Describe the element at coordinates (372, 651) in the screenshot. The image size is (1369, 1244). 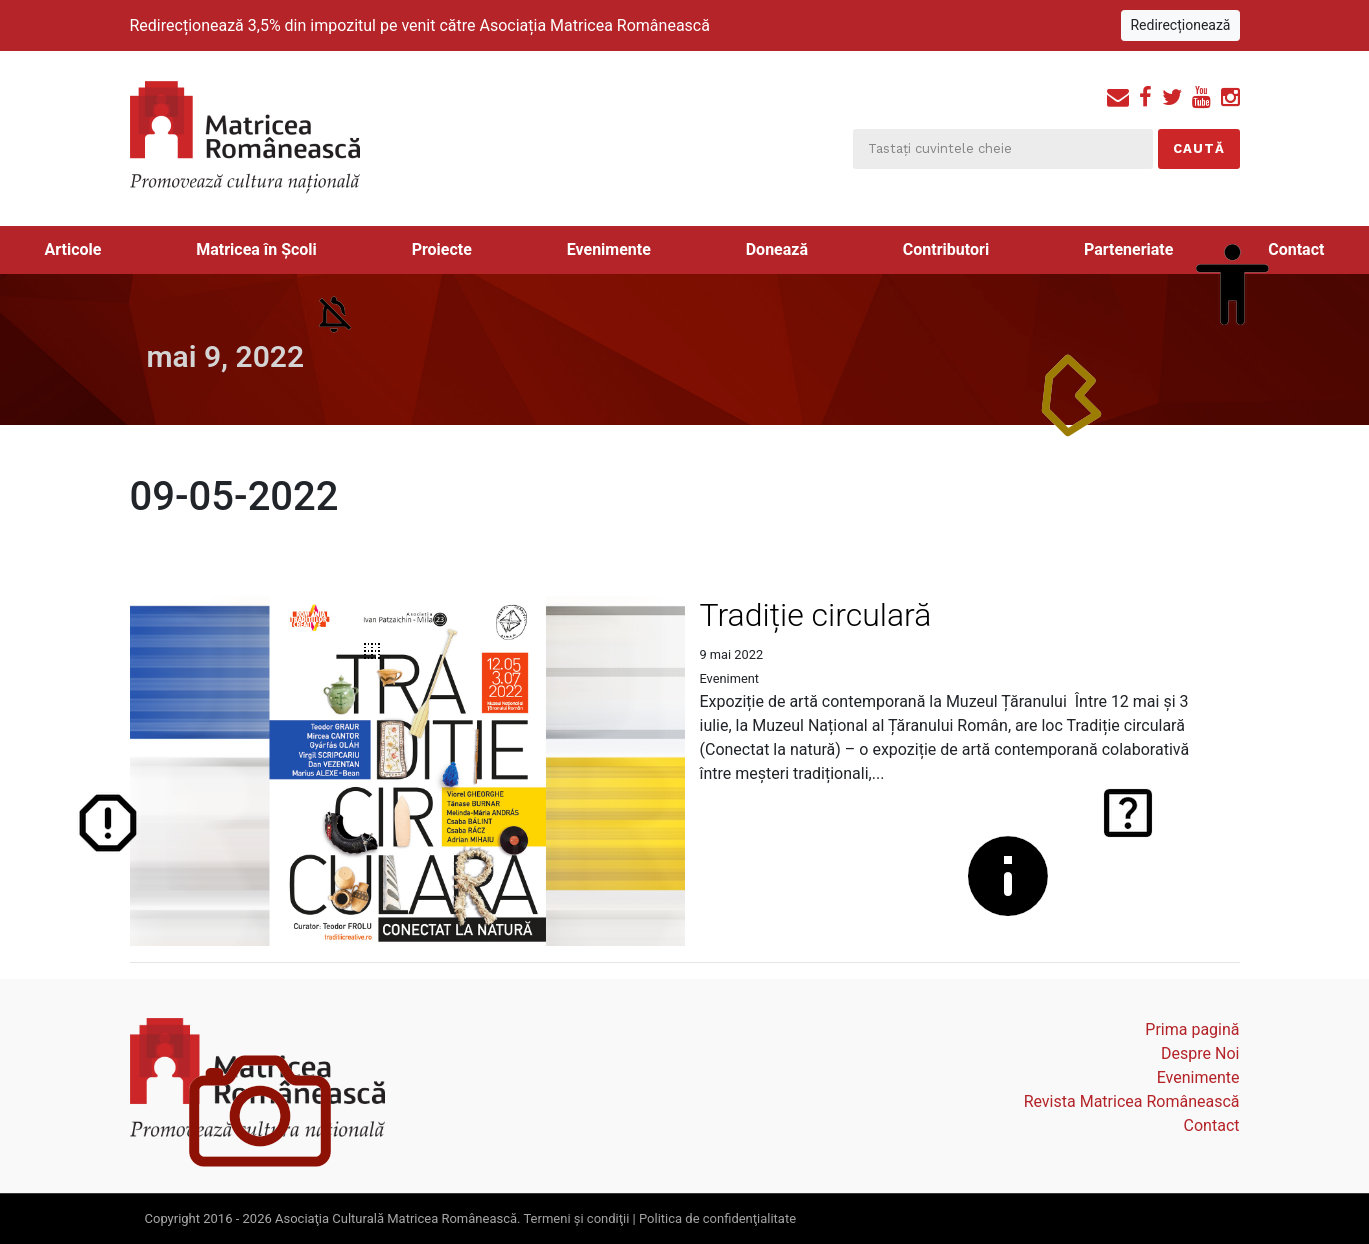
I see `remove all borders from a cell or table` at that location.